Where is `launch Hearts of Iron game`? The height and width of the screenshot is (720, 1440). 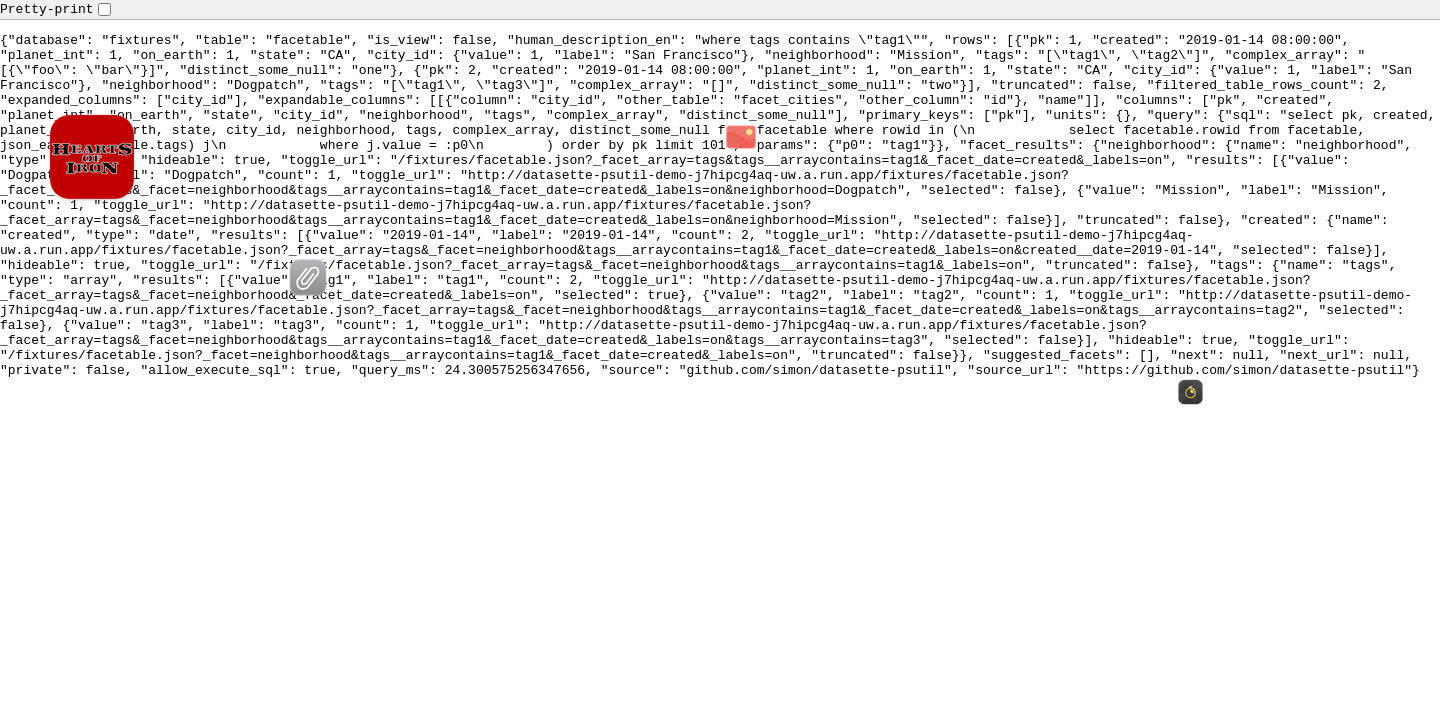 launch Hearts of Iron game is located at coordinates (92, 157).